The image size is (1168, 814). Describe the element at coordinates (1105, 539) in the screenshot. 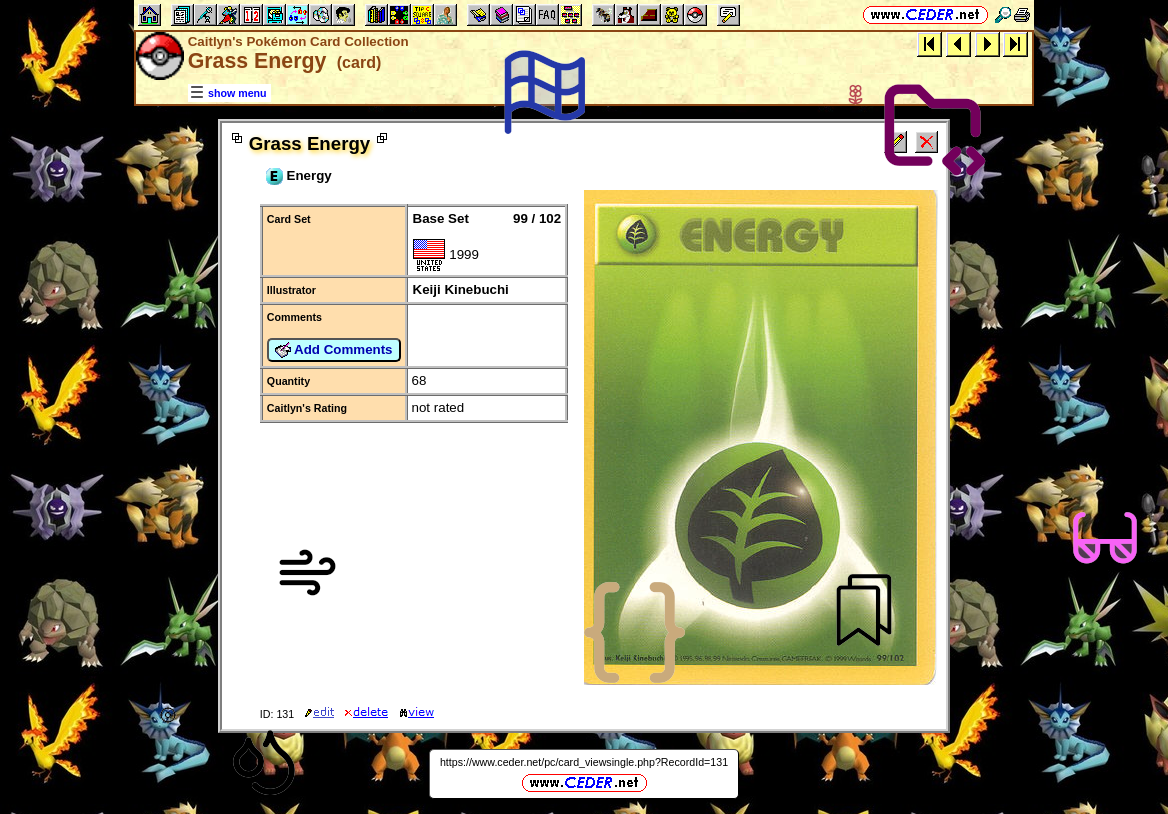

I see `toggle summer or vacation mode` at that location.